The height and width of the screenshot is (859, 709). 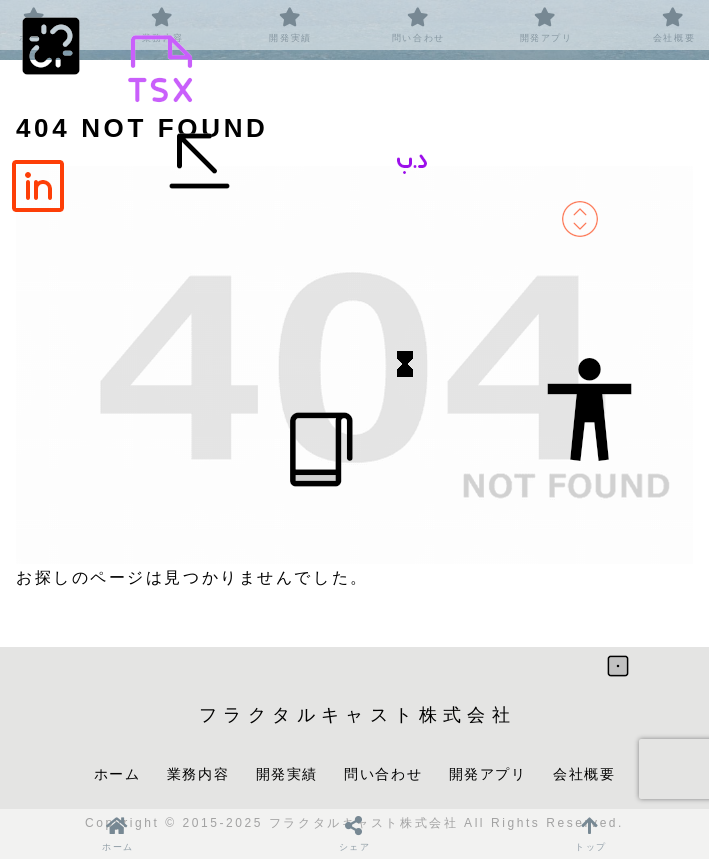 What do you see at coordinates (412, 162) in the screenshot?
I see `indicates bahraini dinar currency` at bounding box center [412, 162].